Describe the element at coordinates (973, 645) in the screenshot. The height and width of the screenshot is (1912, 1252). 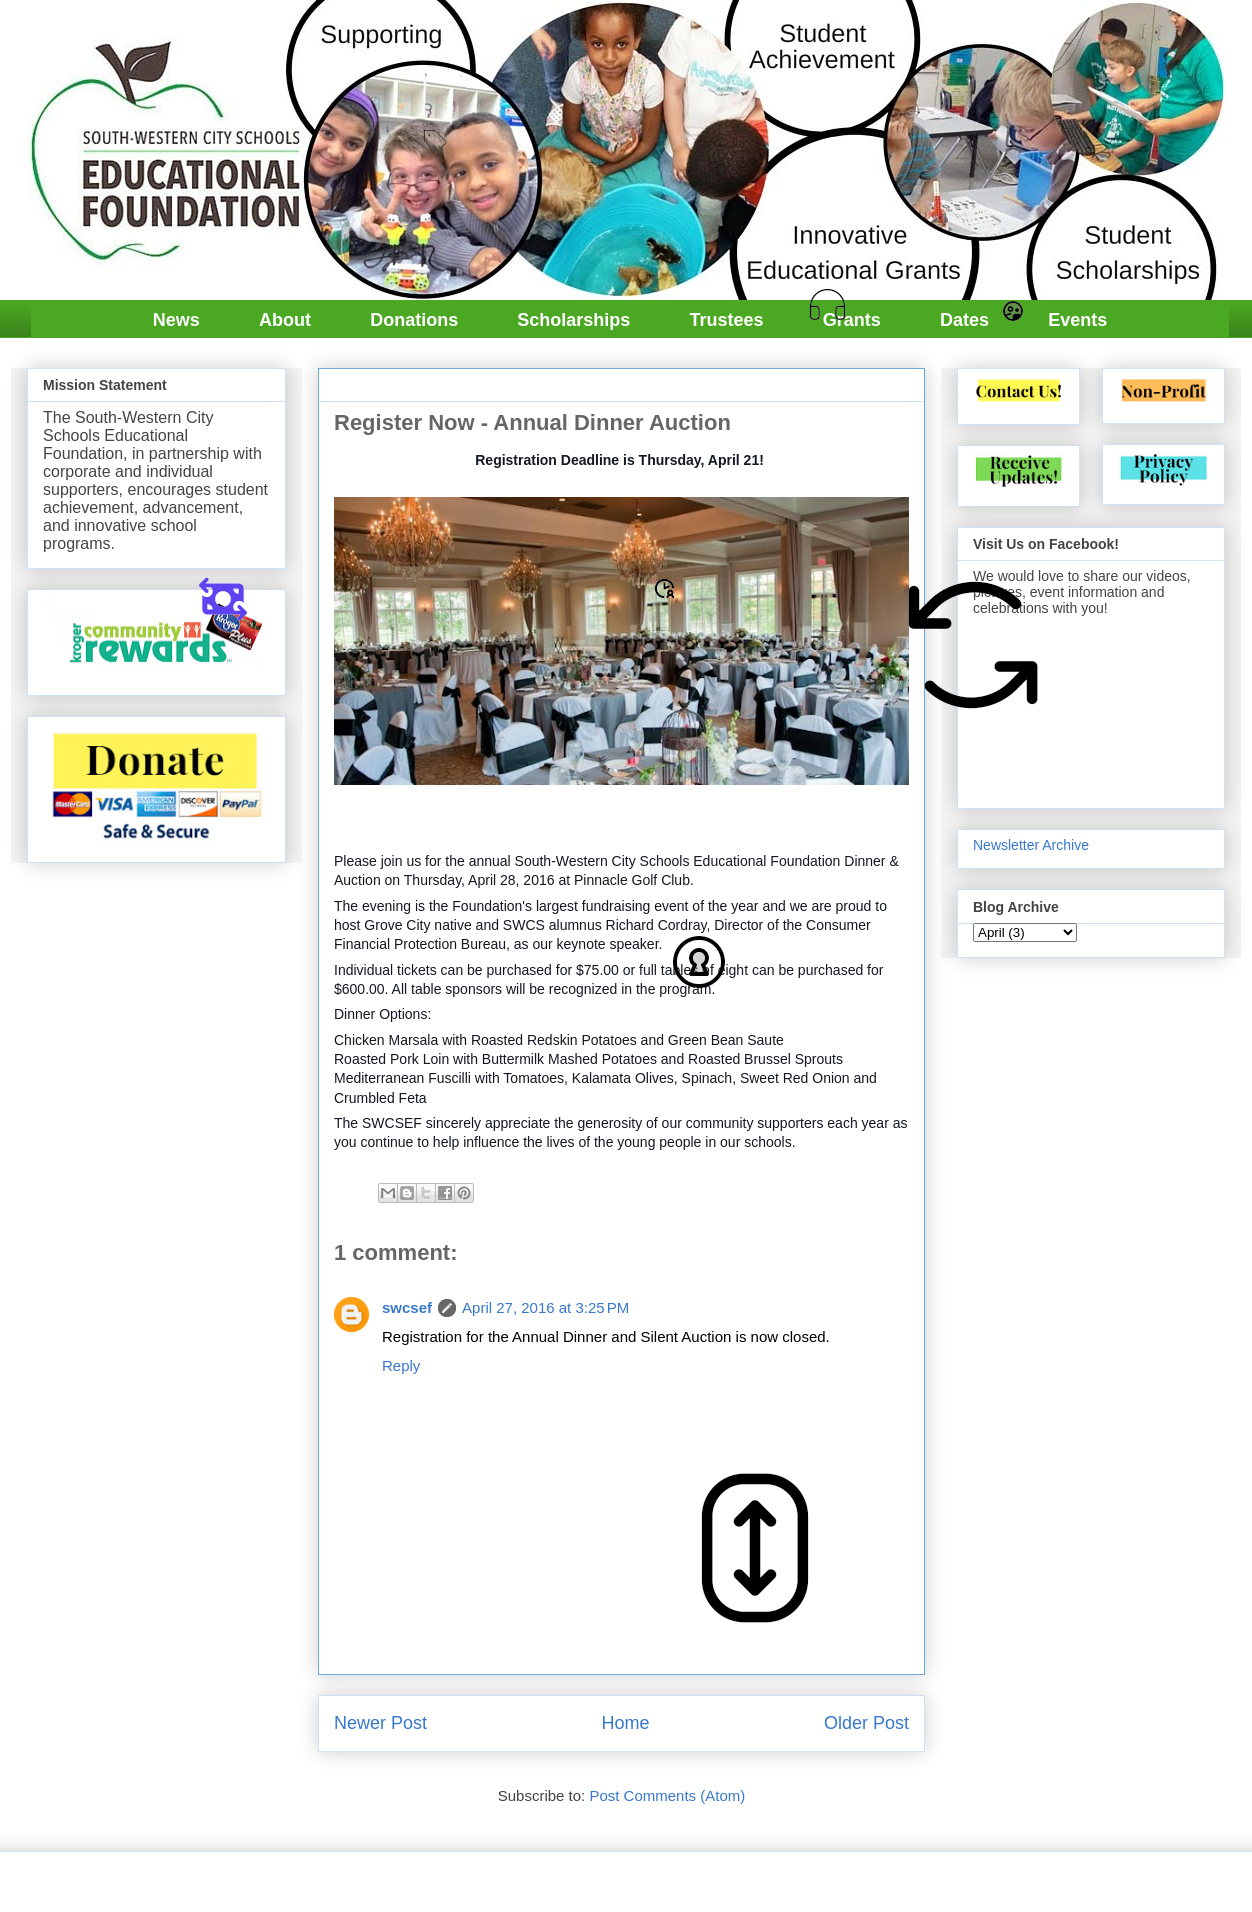
I see `refresh or reload content` at that location.